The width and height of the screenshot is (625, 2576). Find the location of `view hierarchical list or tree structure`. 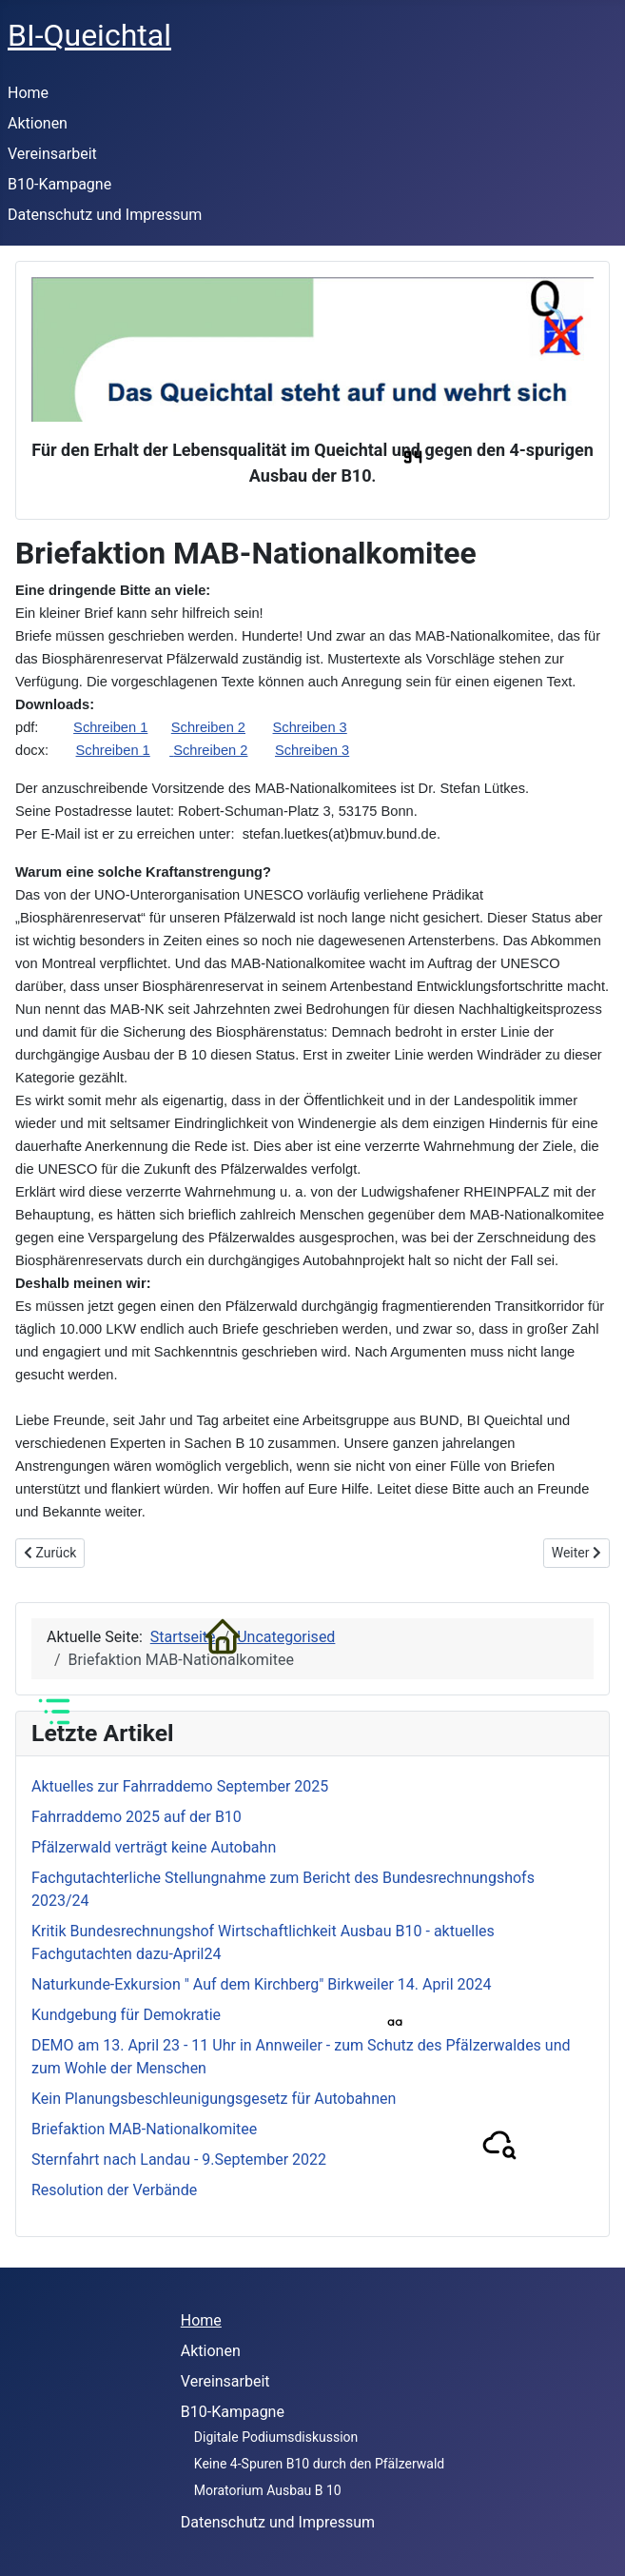

view hierarchical list or tree structure is located at coordinates (53, 1712).